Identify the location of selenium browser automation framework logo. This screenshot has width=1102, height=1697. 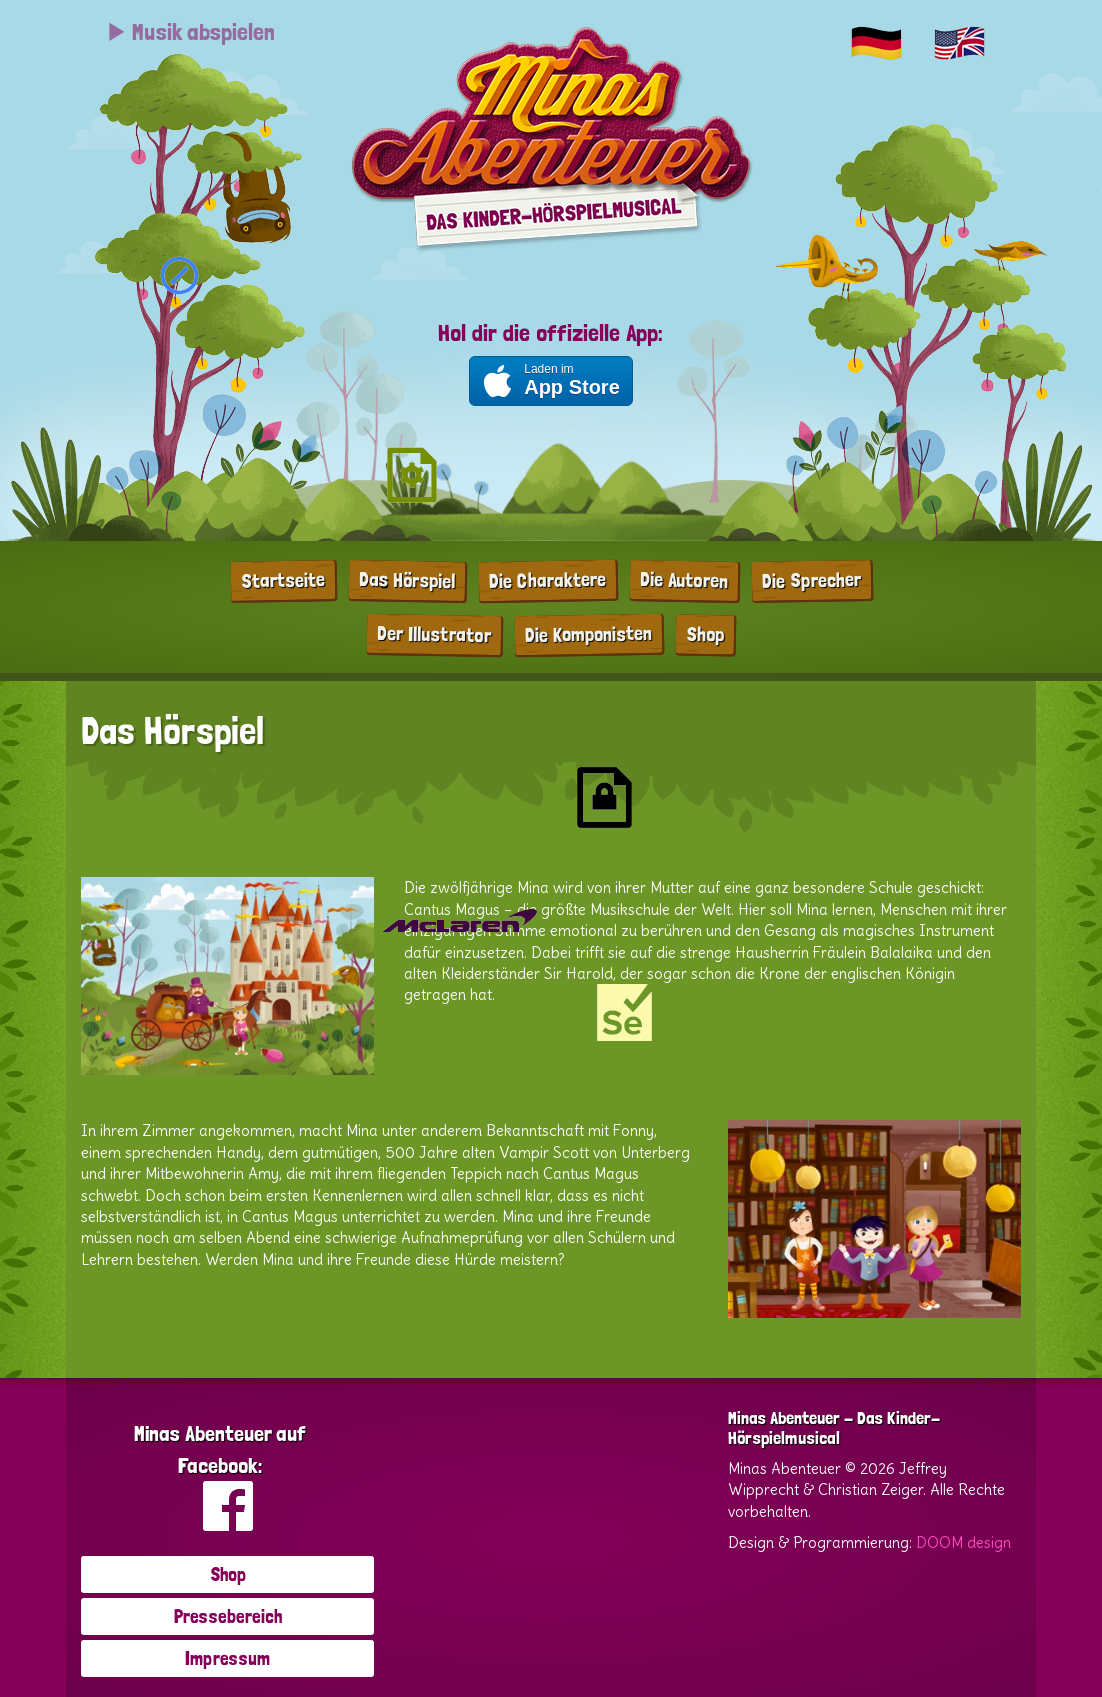
(624, 1012).